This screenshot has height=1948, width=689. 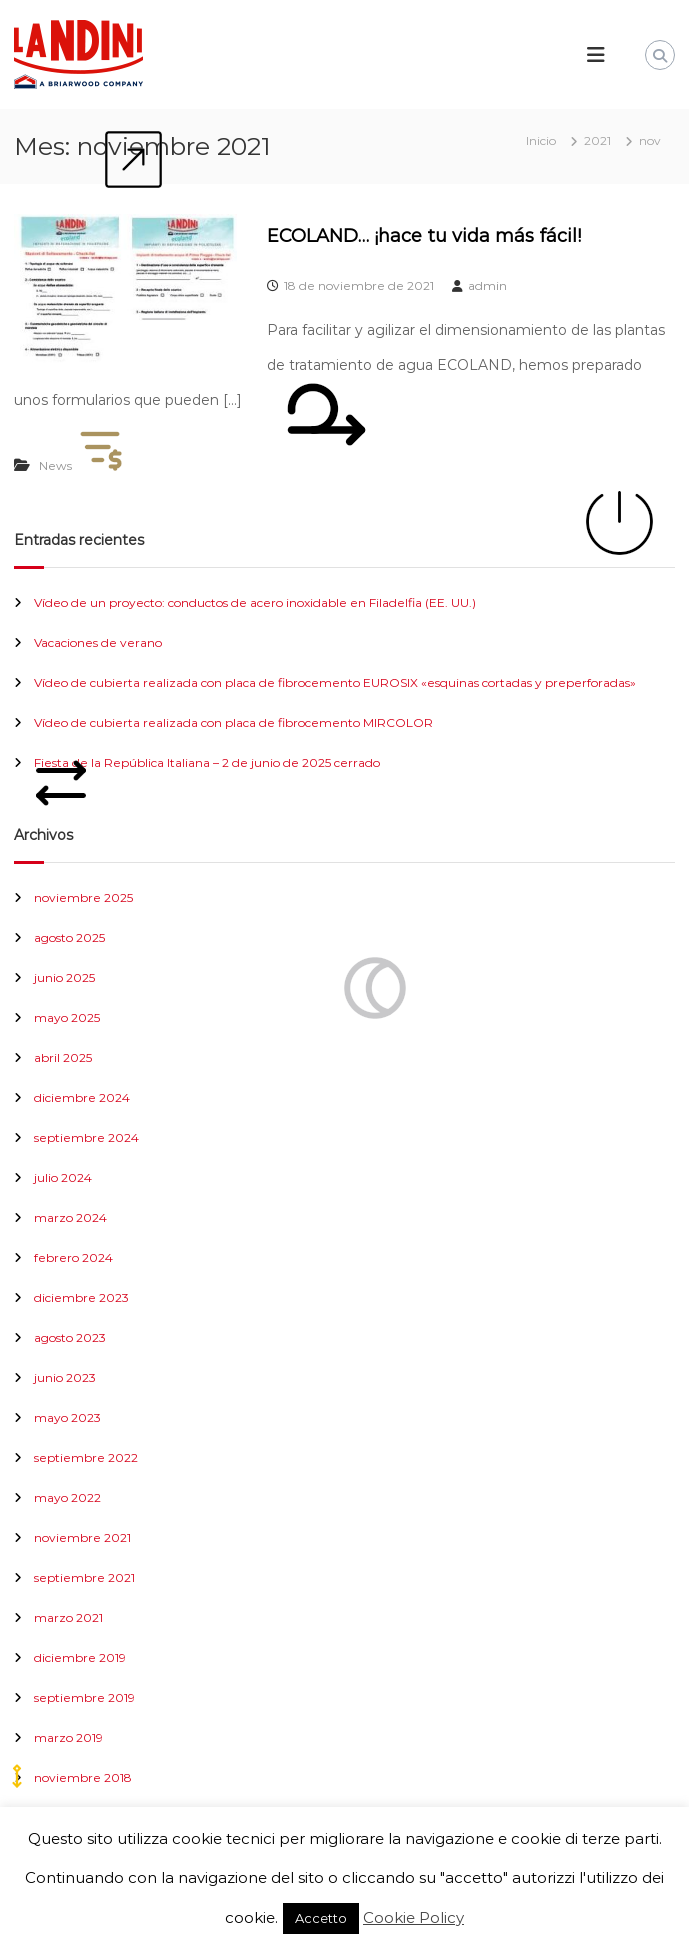 I want to click on turn device on or off, so click(x=619, y=521).